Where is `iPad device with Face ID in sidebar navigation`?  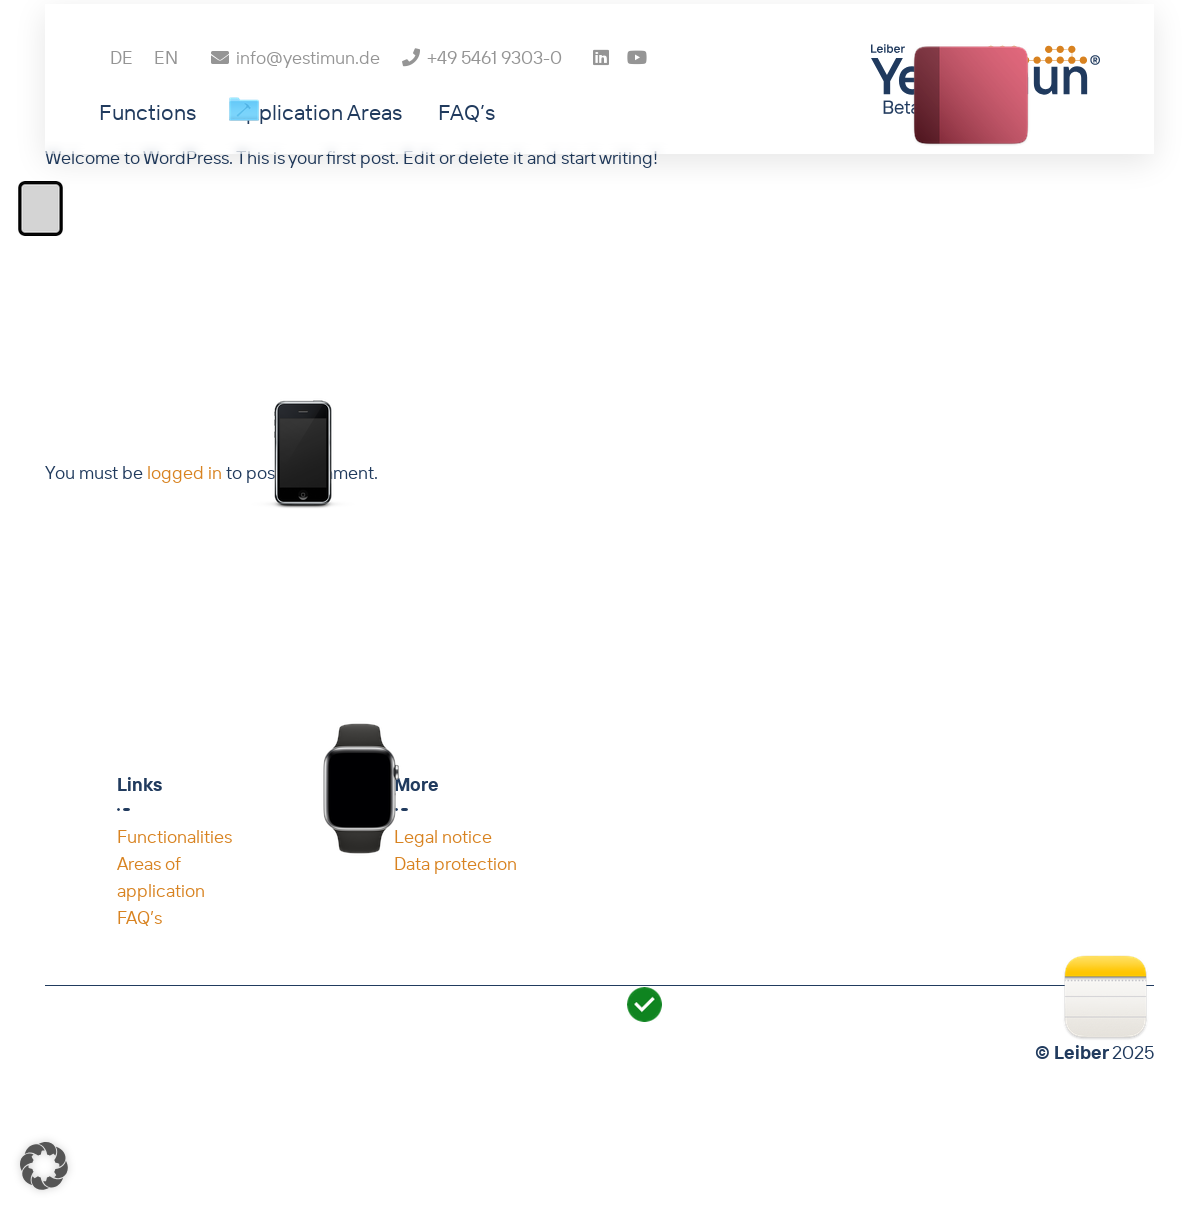 iPad device with Face ID in sidebar navigation is located at coordinates (40, 208).